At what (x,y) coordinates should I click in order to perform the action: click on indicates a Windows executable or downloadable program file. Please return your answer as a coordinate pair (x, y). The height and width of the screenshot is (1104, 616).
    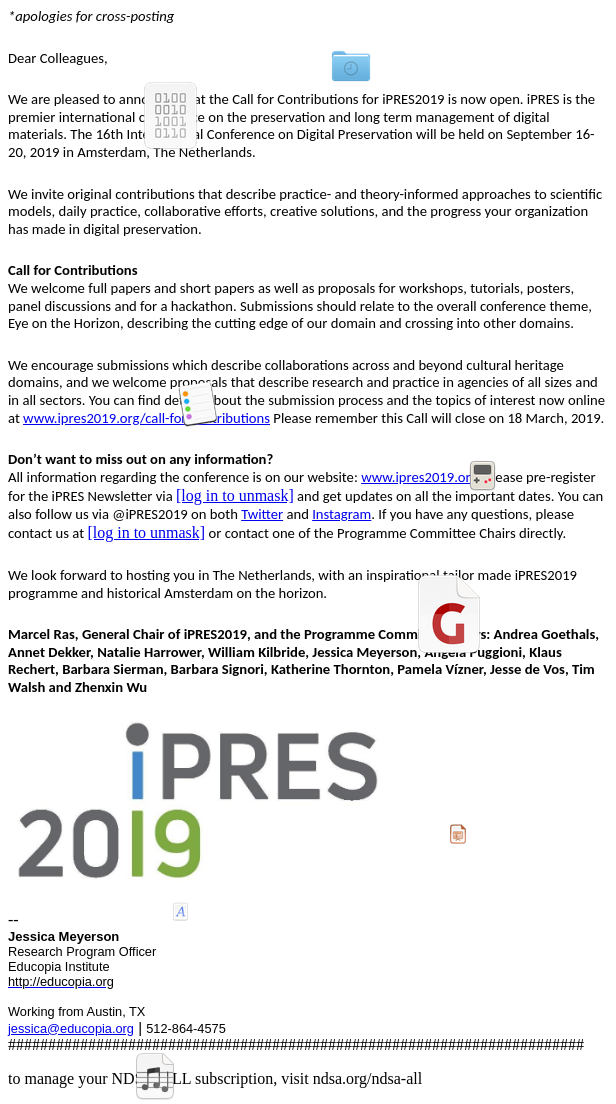
    Looking at the image, I should click on (170, 115).